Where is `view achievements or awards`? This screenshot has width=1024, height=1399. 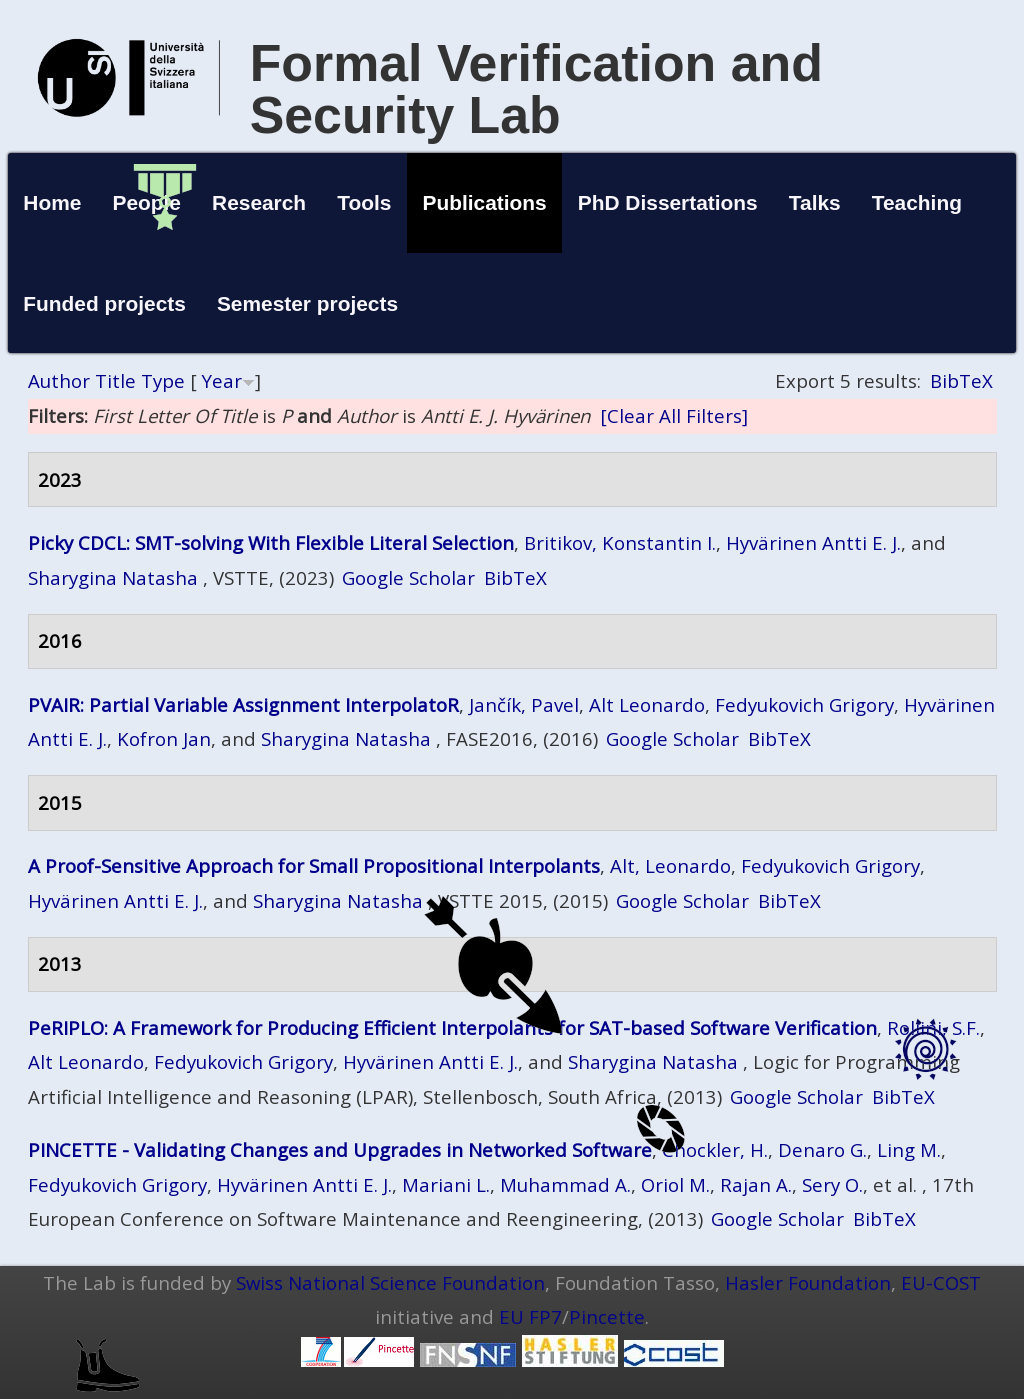 view achievements or awards is located at coordinates (165, 197).